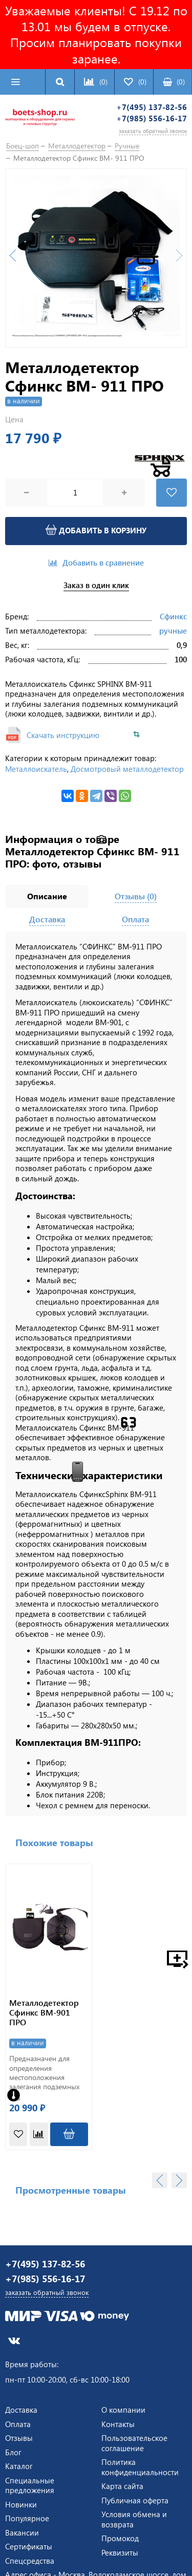 Image resolution: width=192 pixels, height=2576 pixels. I want to click on indicates child-friendly or family-friendly location, so click(161, 466).